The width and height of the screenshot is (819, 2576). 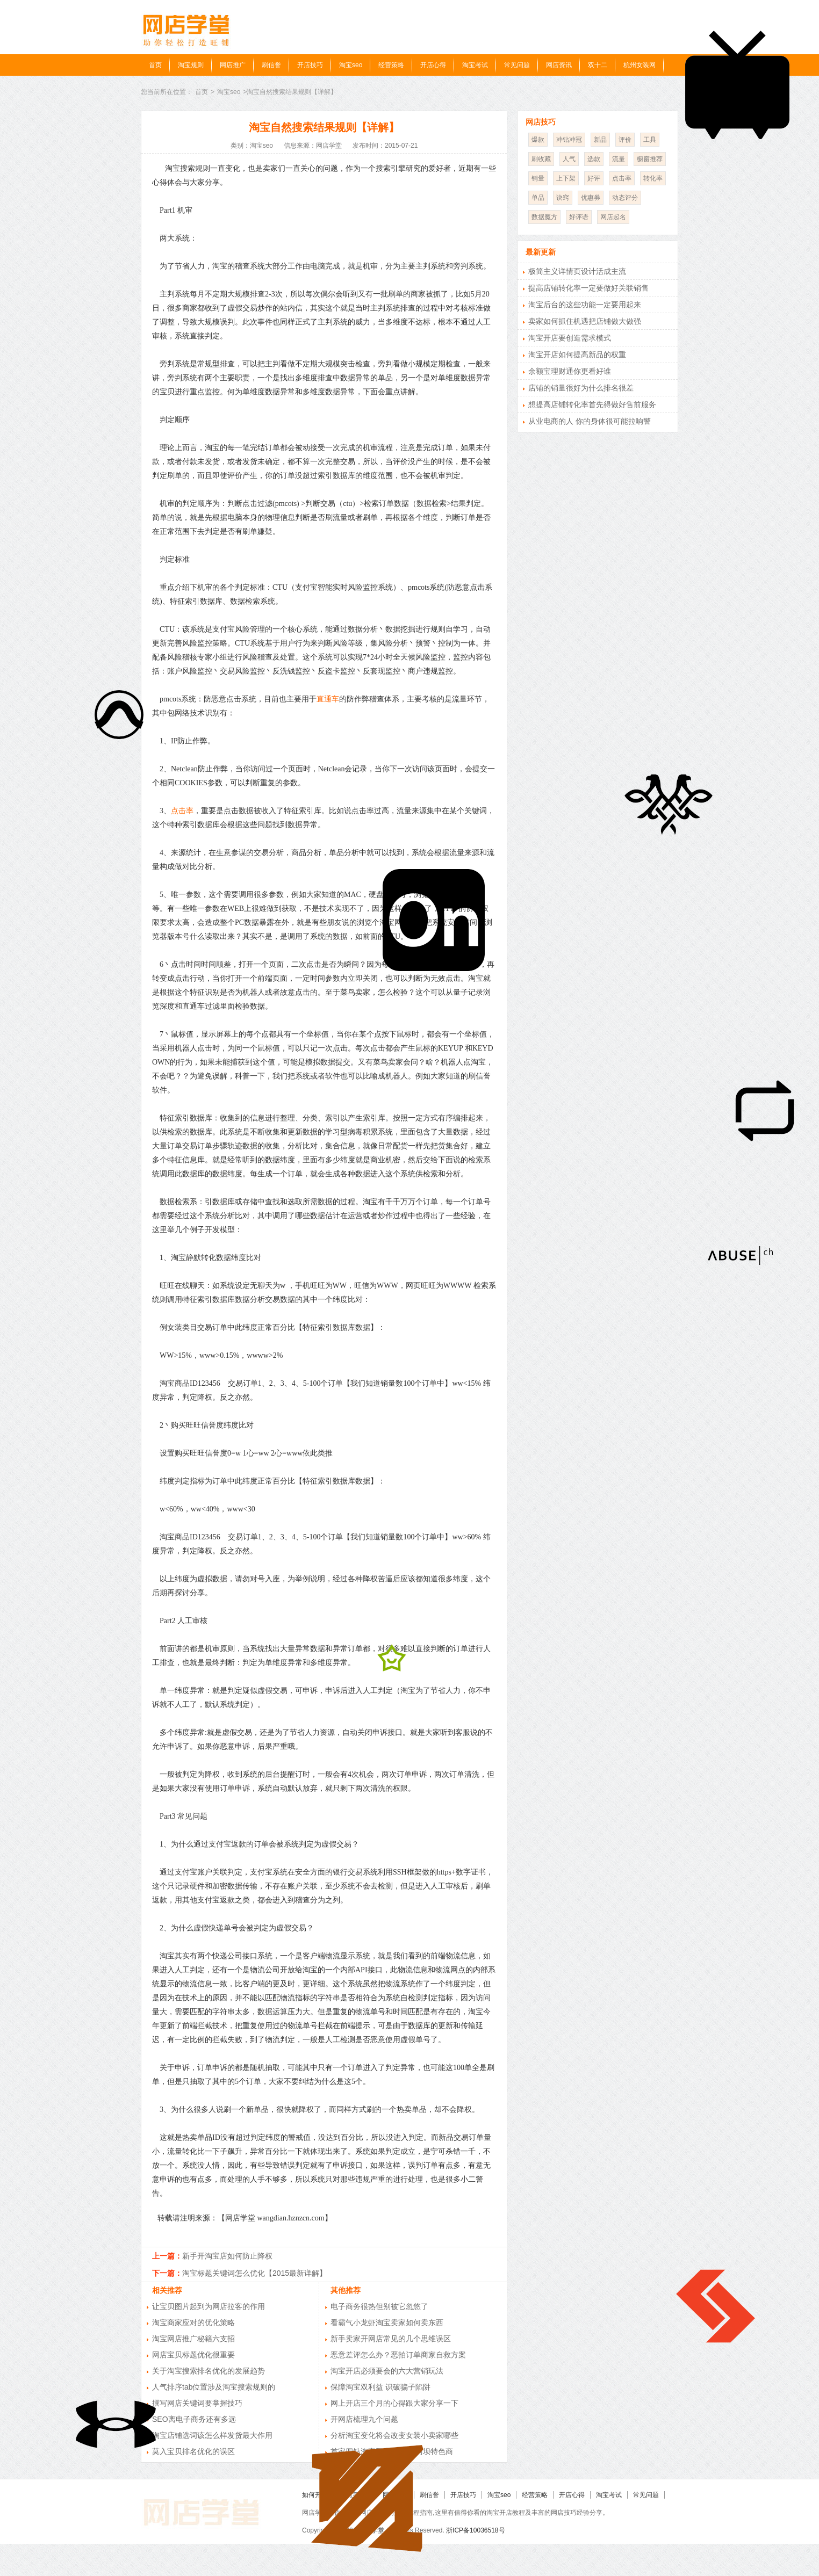 I want to click on enable repeat or loop playback, so click(x=765, y=1111).